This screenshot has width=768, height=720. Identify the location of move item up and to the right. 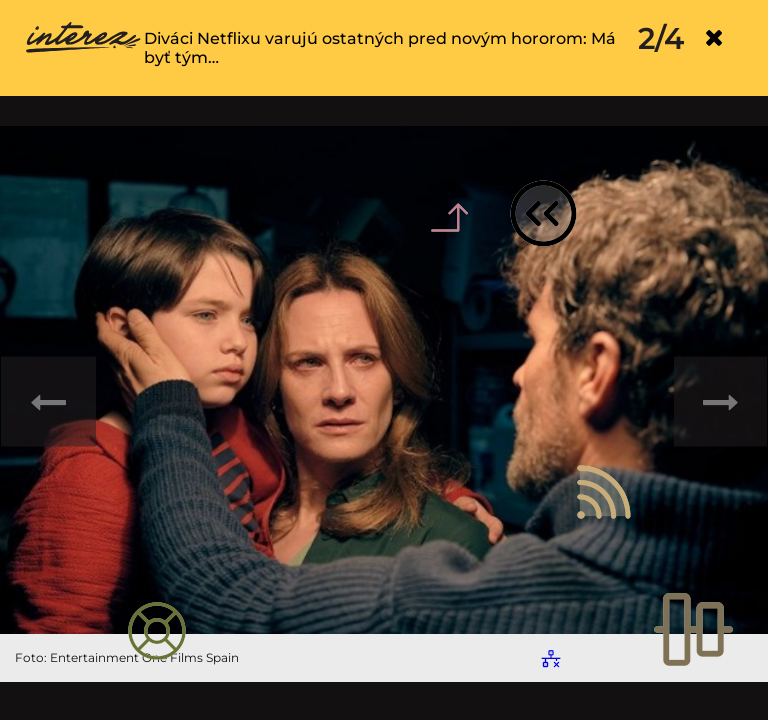
(451, 219).